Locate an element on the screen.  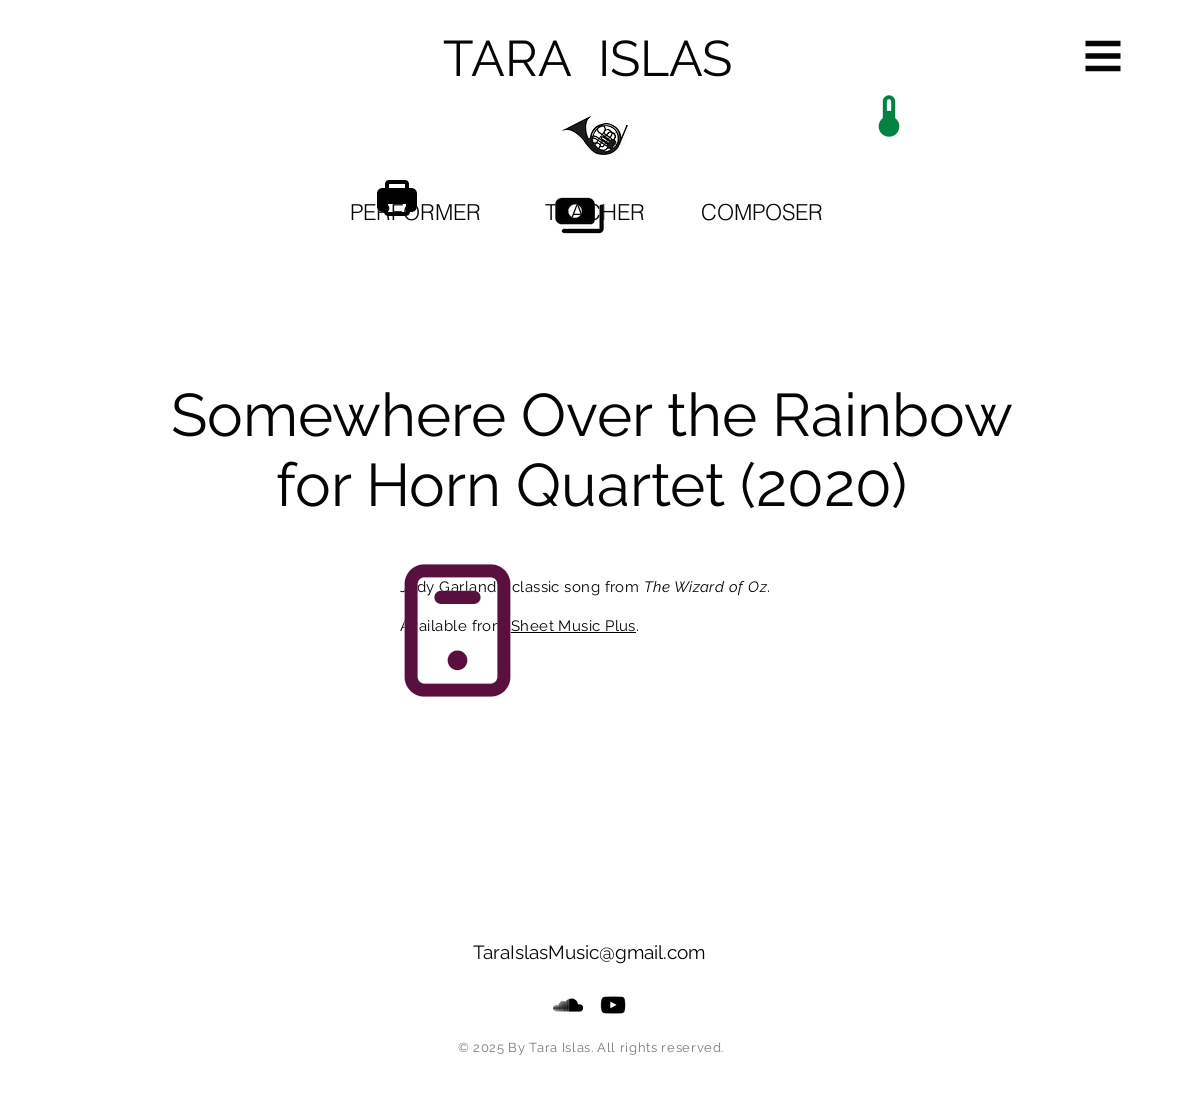
view current temperature is located at coordinates (889, 116).